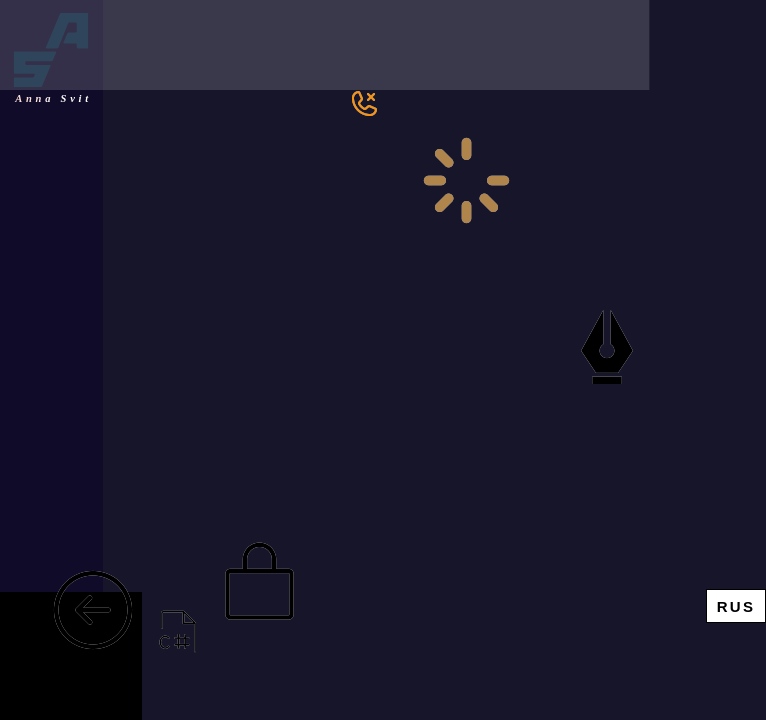 This screenshot has height=720, width=766. I want to click on end or decline a phone call, so click(365, 103).